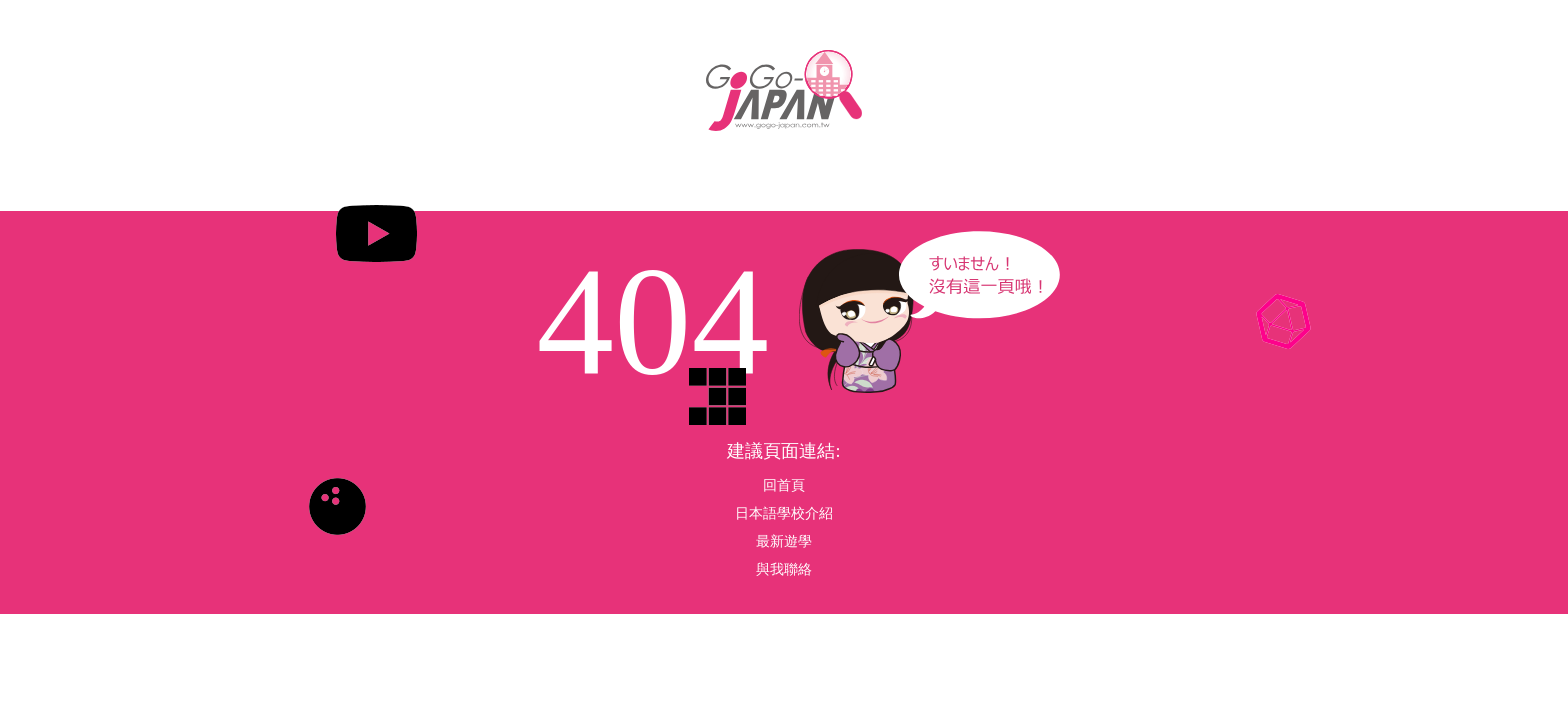 This screenshot has width=1568, height=720. Describe the element at coordinates (1283, 321) in the screenshot. I see `influxdb time-series database logo` at that location.